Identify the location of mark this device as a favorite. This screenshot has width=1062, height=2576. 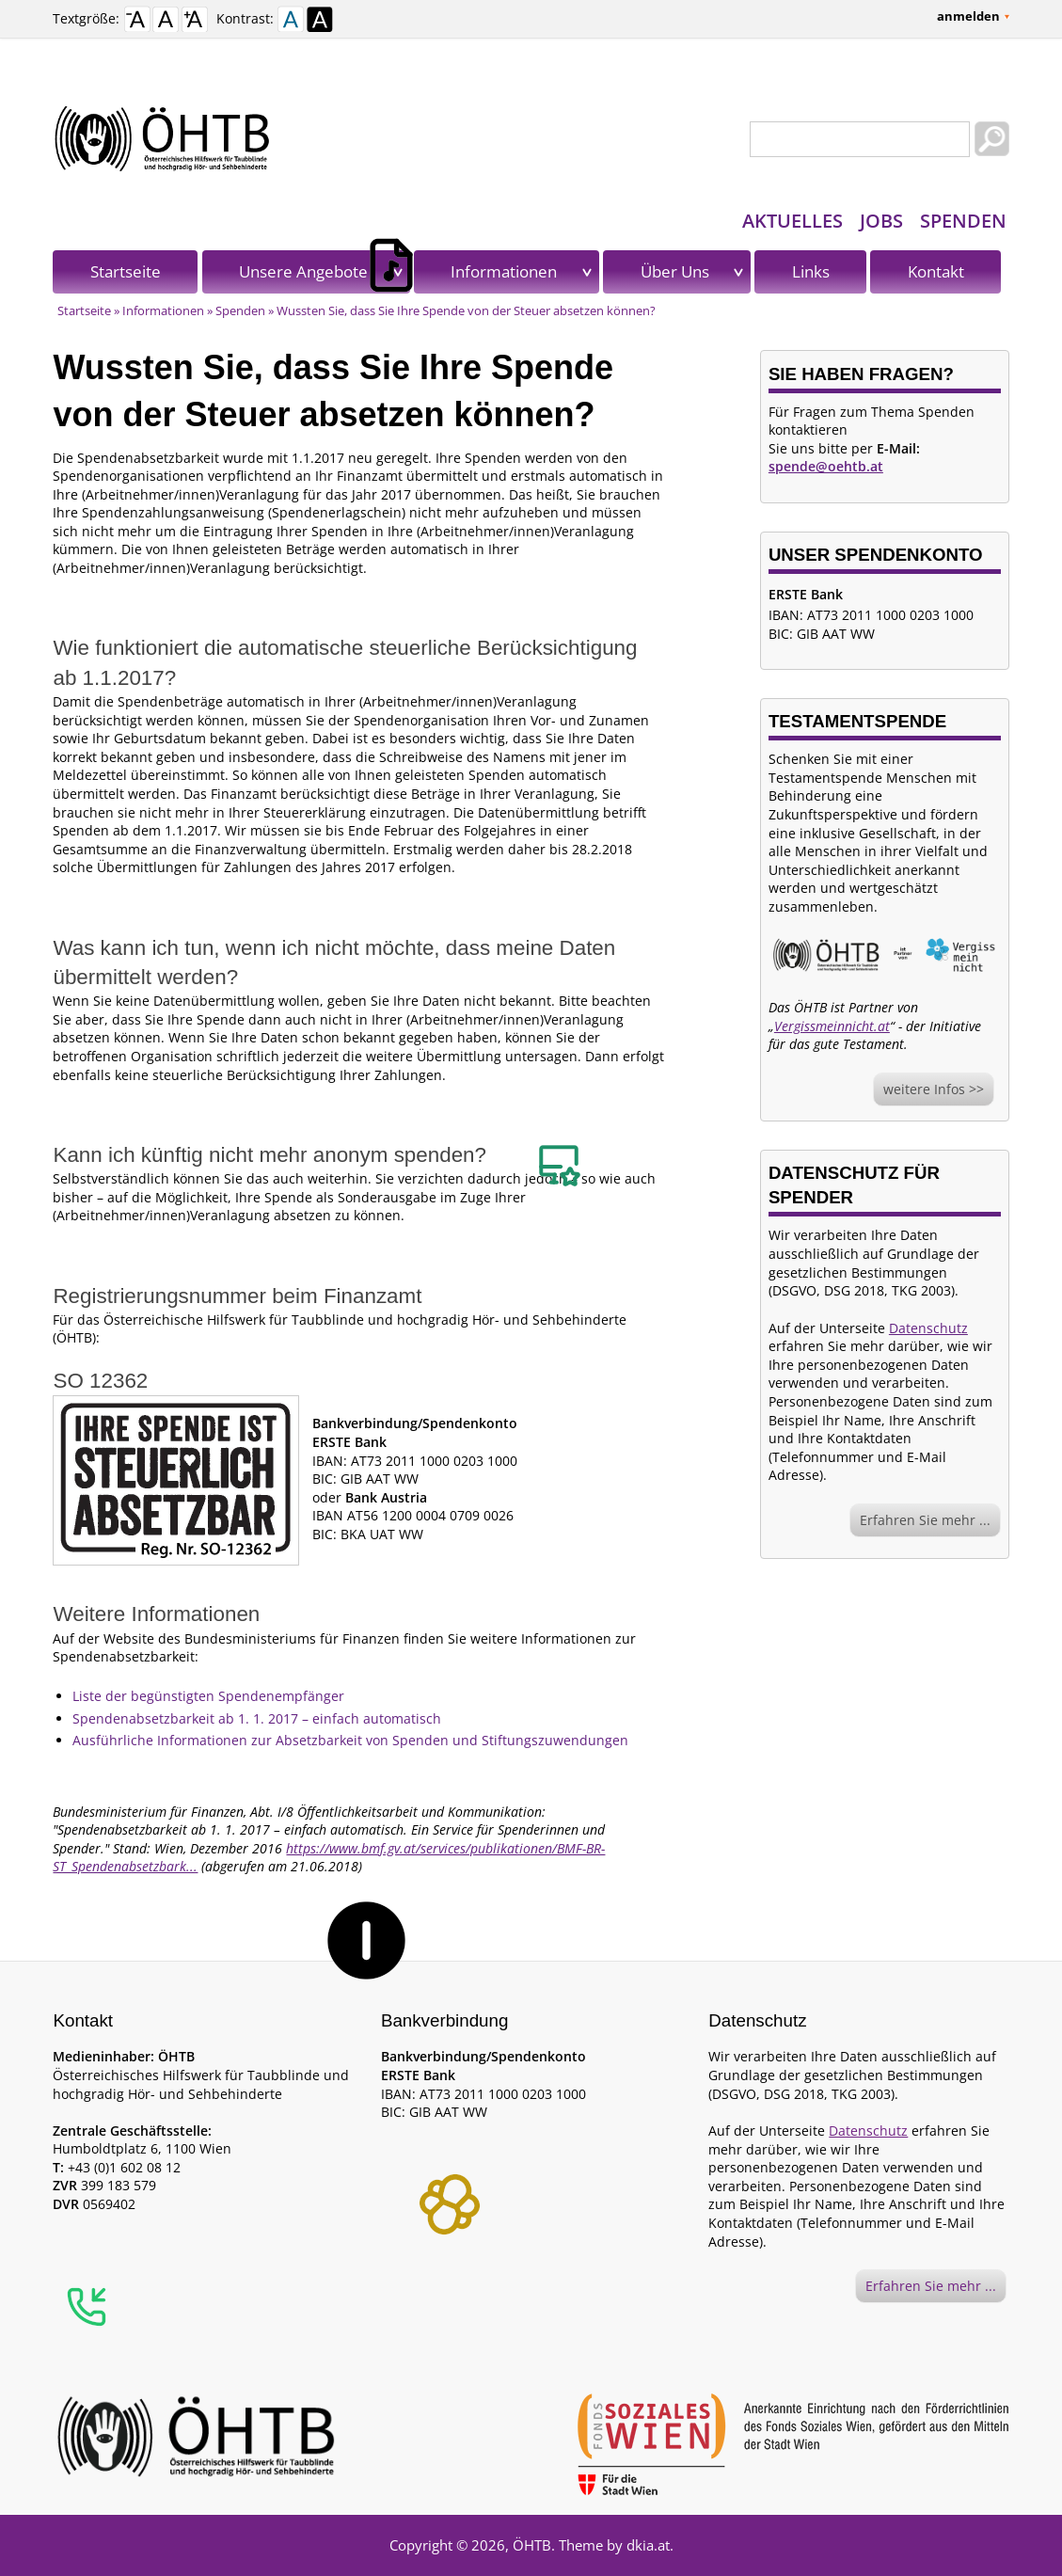
(559, 1165).